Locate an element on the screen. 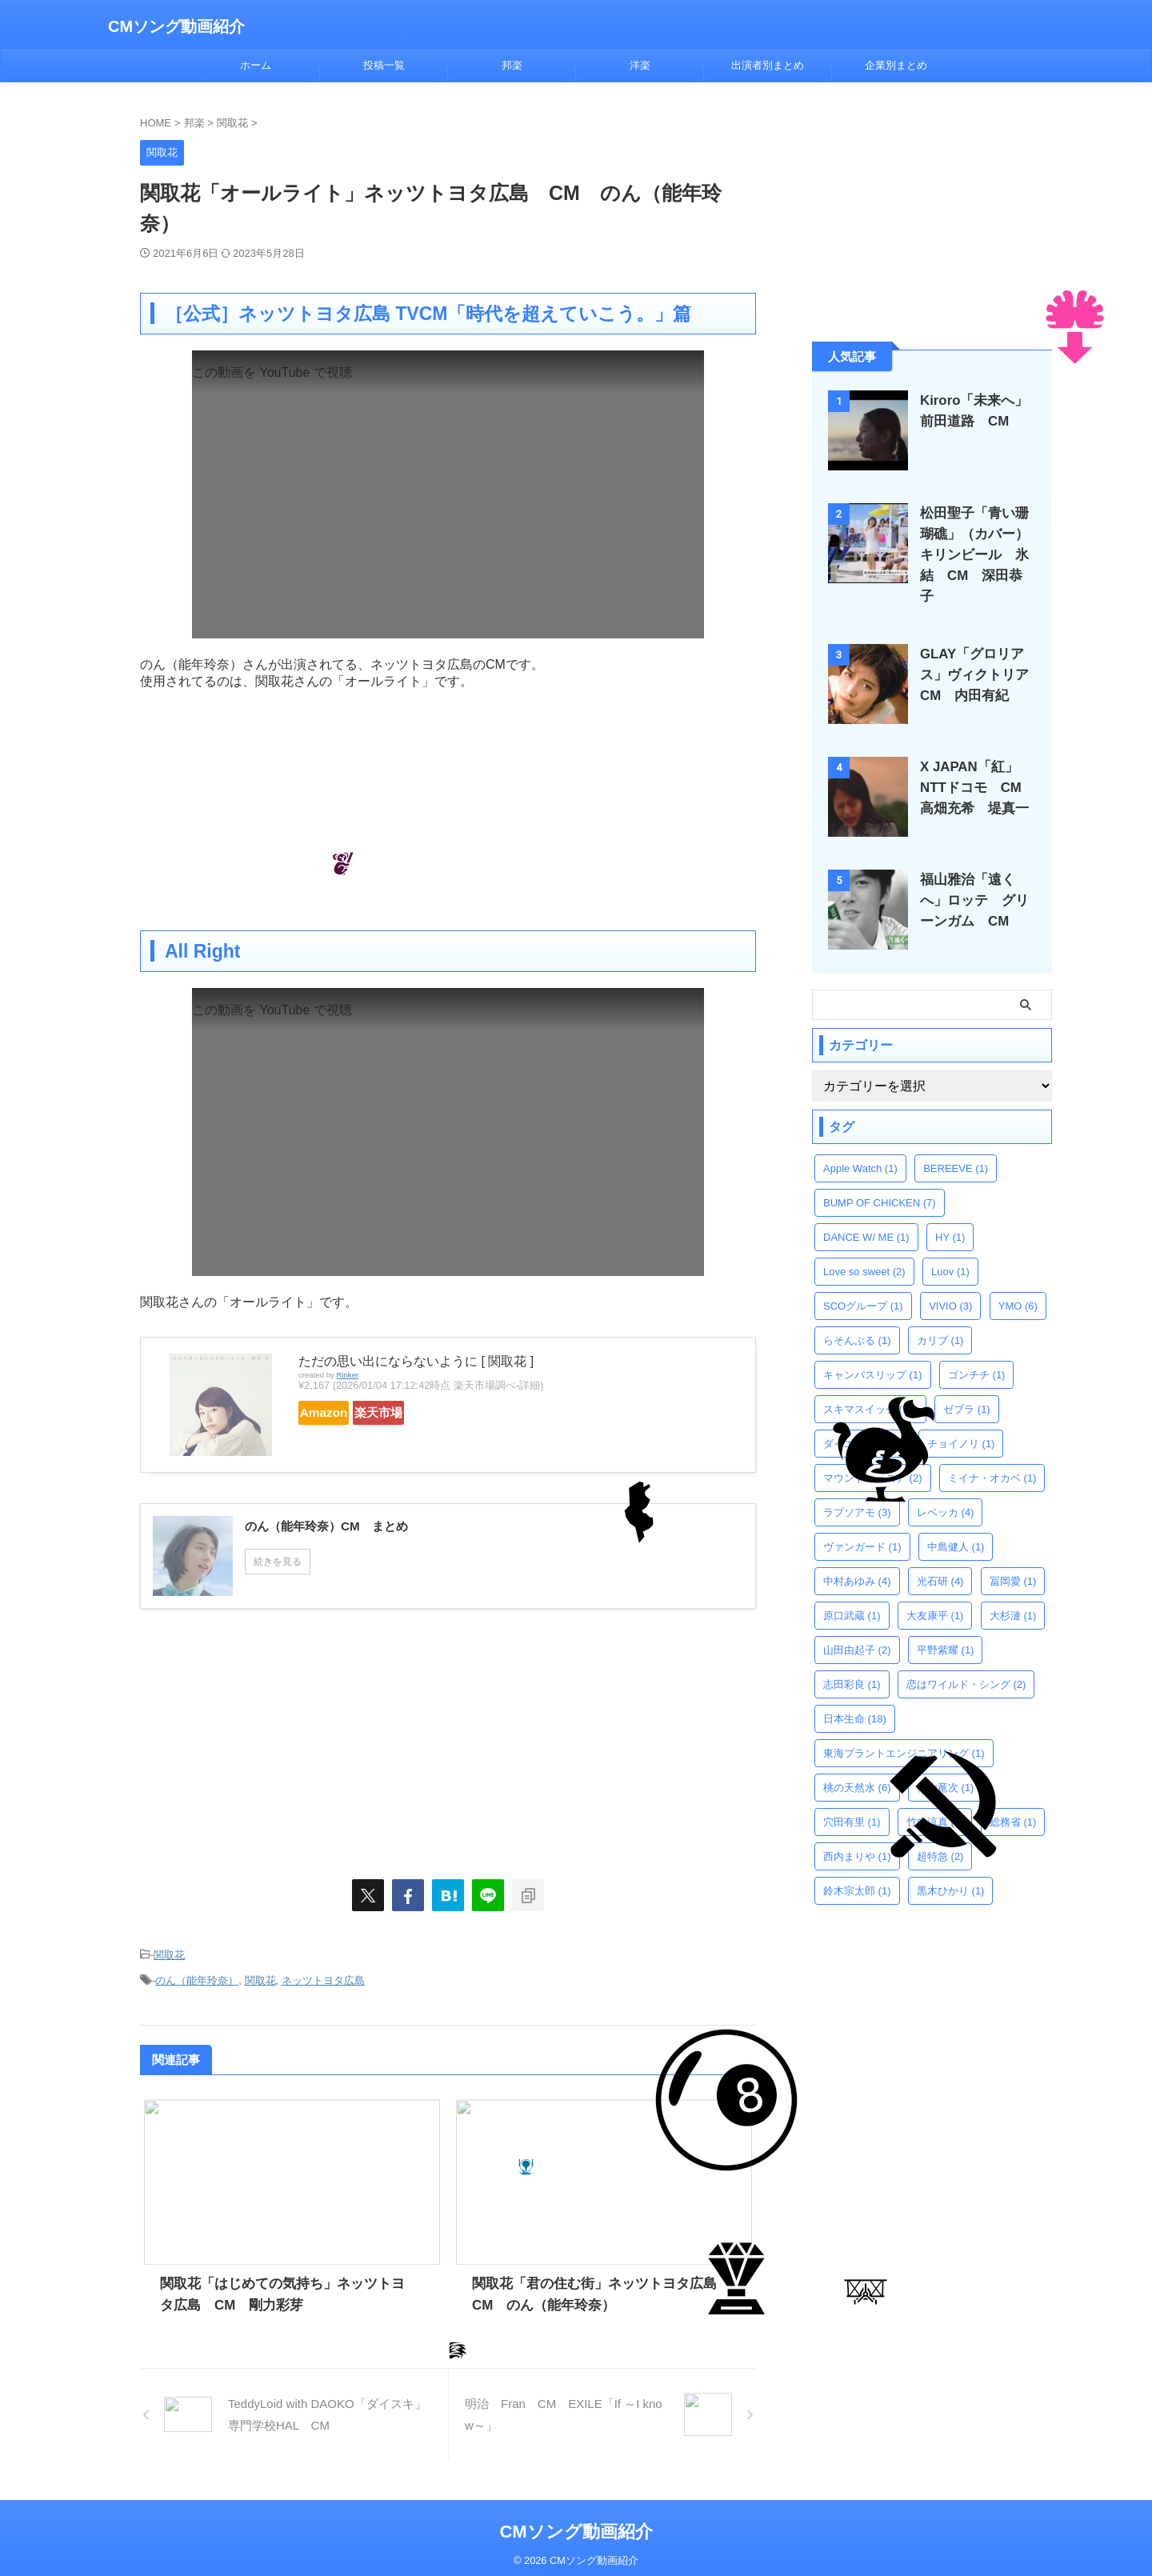  communist or socialist themed content or game faction is located at coordinates (943, 1804).